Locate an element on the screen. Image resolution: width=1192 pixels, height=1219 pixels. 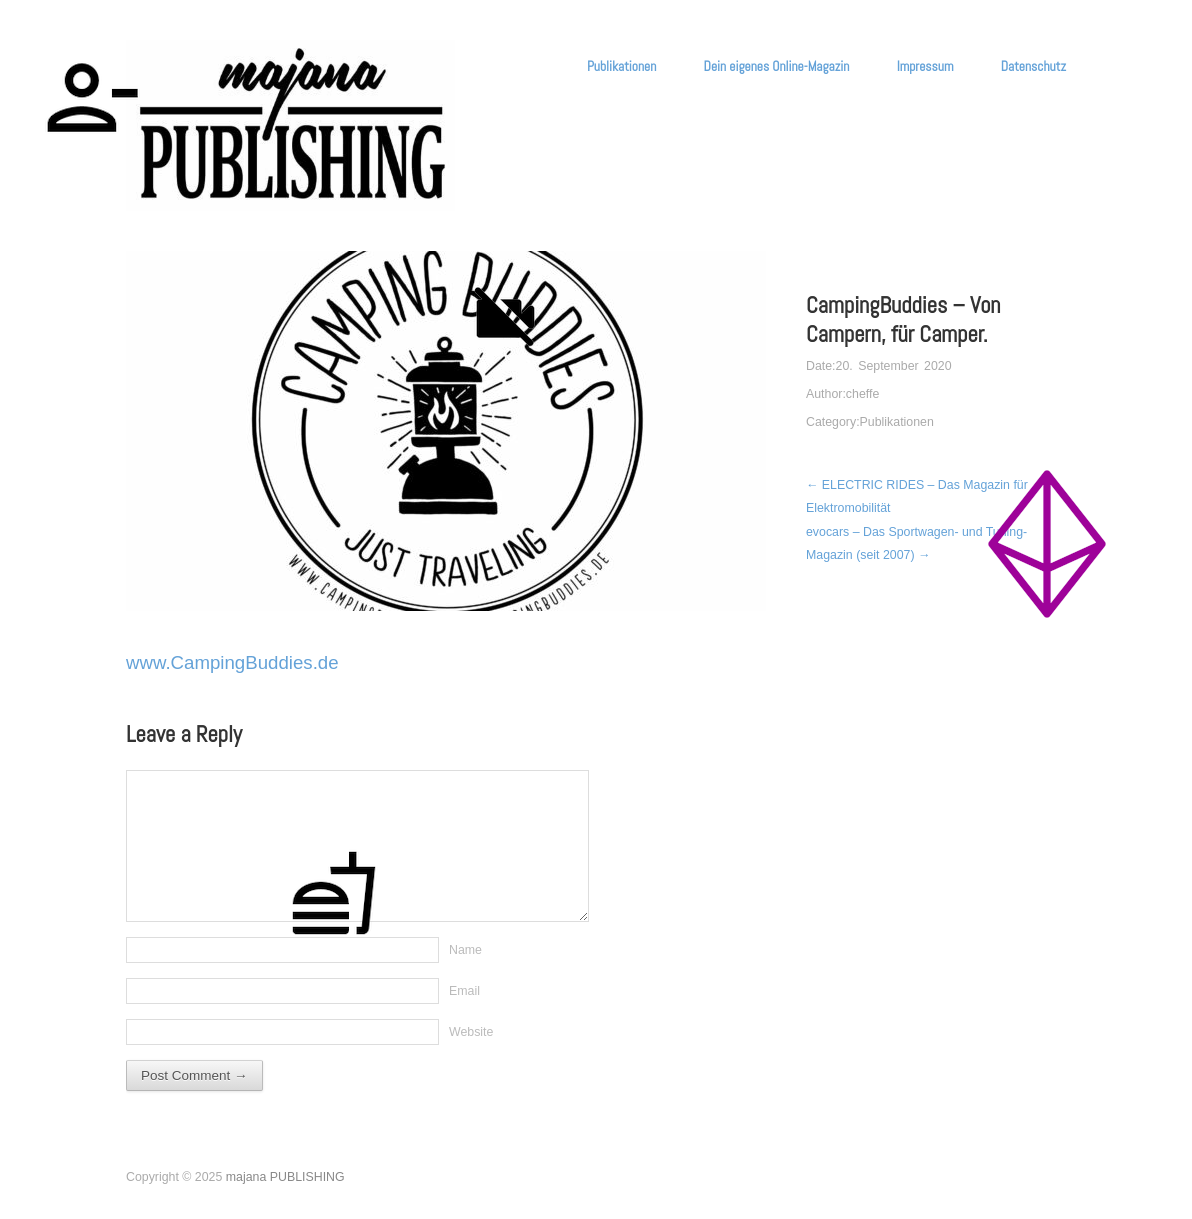
camera is currently disabled or off is located at coordinates (505, 318).